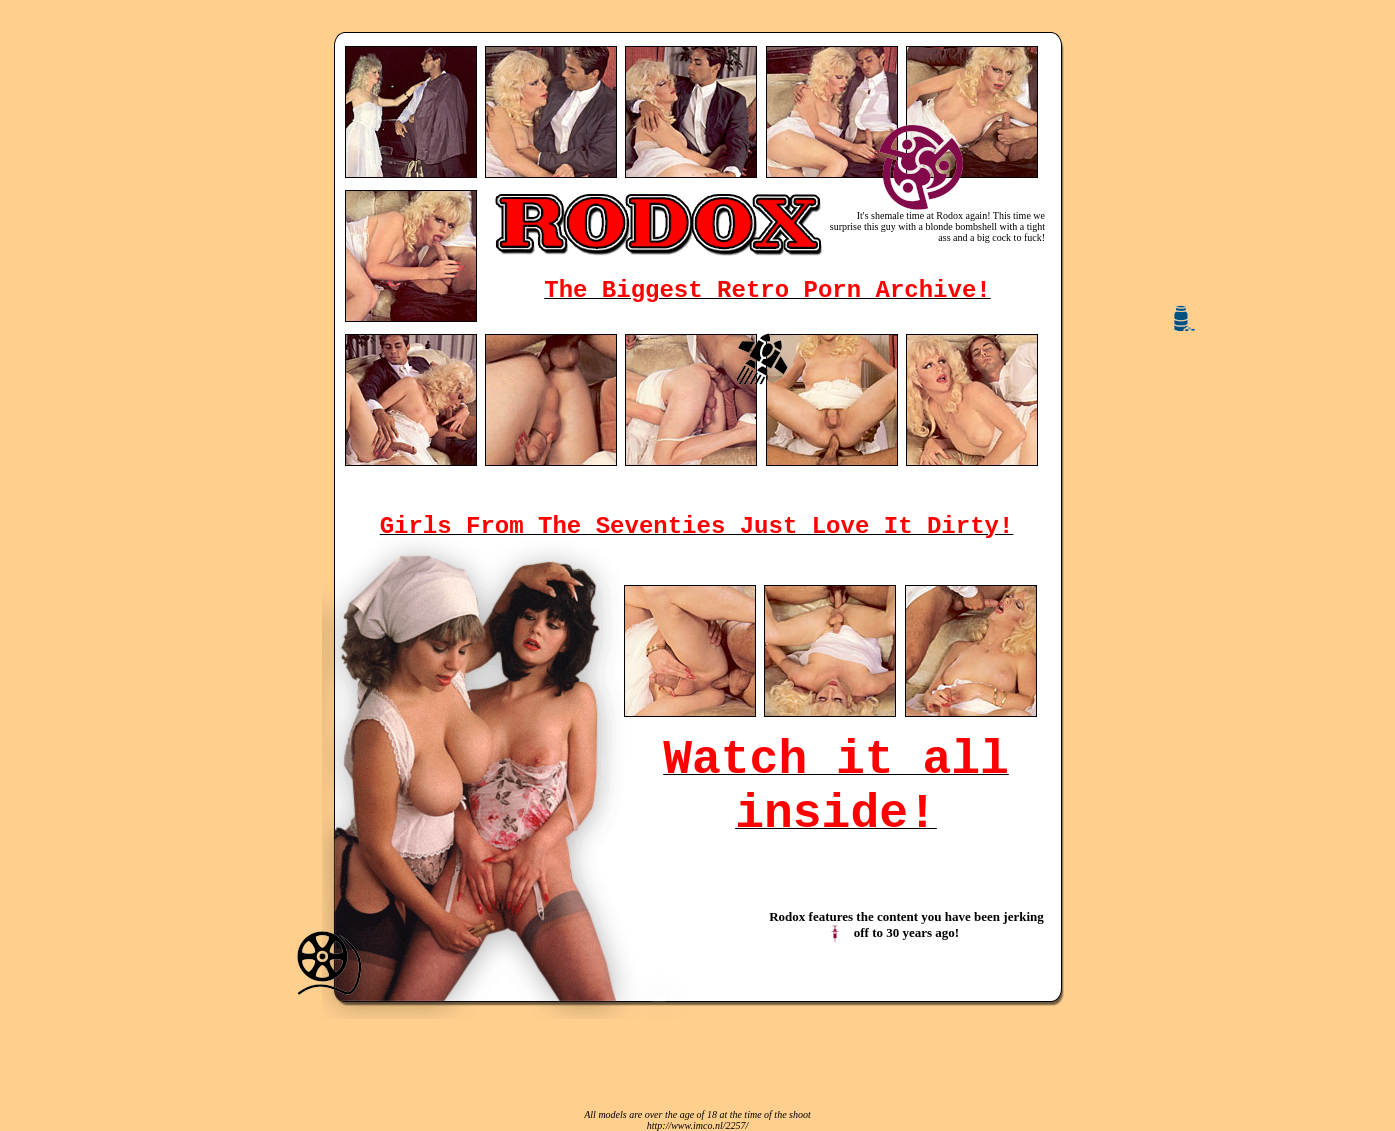 The height and width of the screenshot is (1131, 1395). What do you see at coordinates (921, 167) in the screenshot?
I see `indicates maximum security or multi-factor authentication enabled` at bounding box center [921, 167].